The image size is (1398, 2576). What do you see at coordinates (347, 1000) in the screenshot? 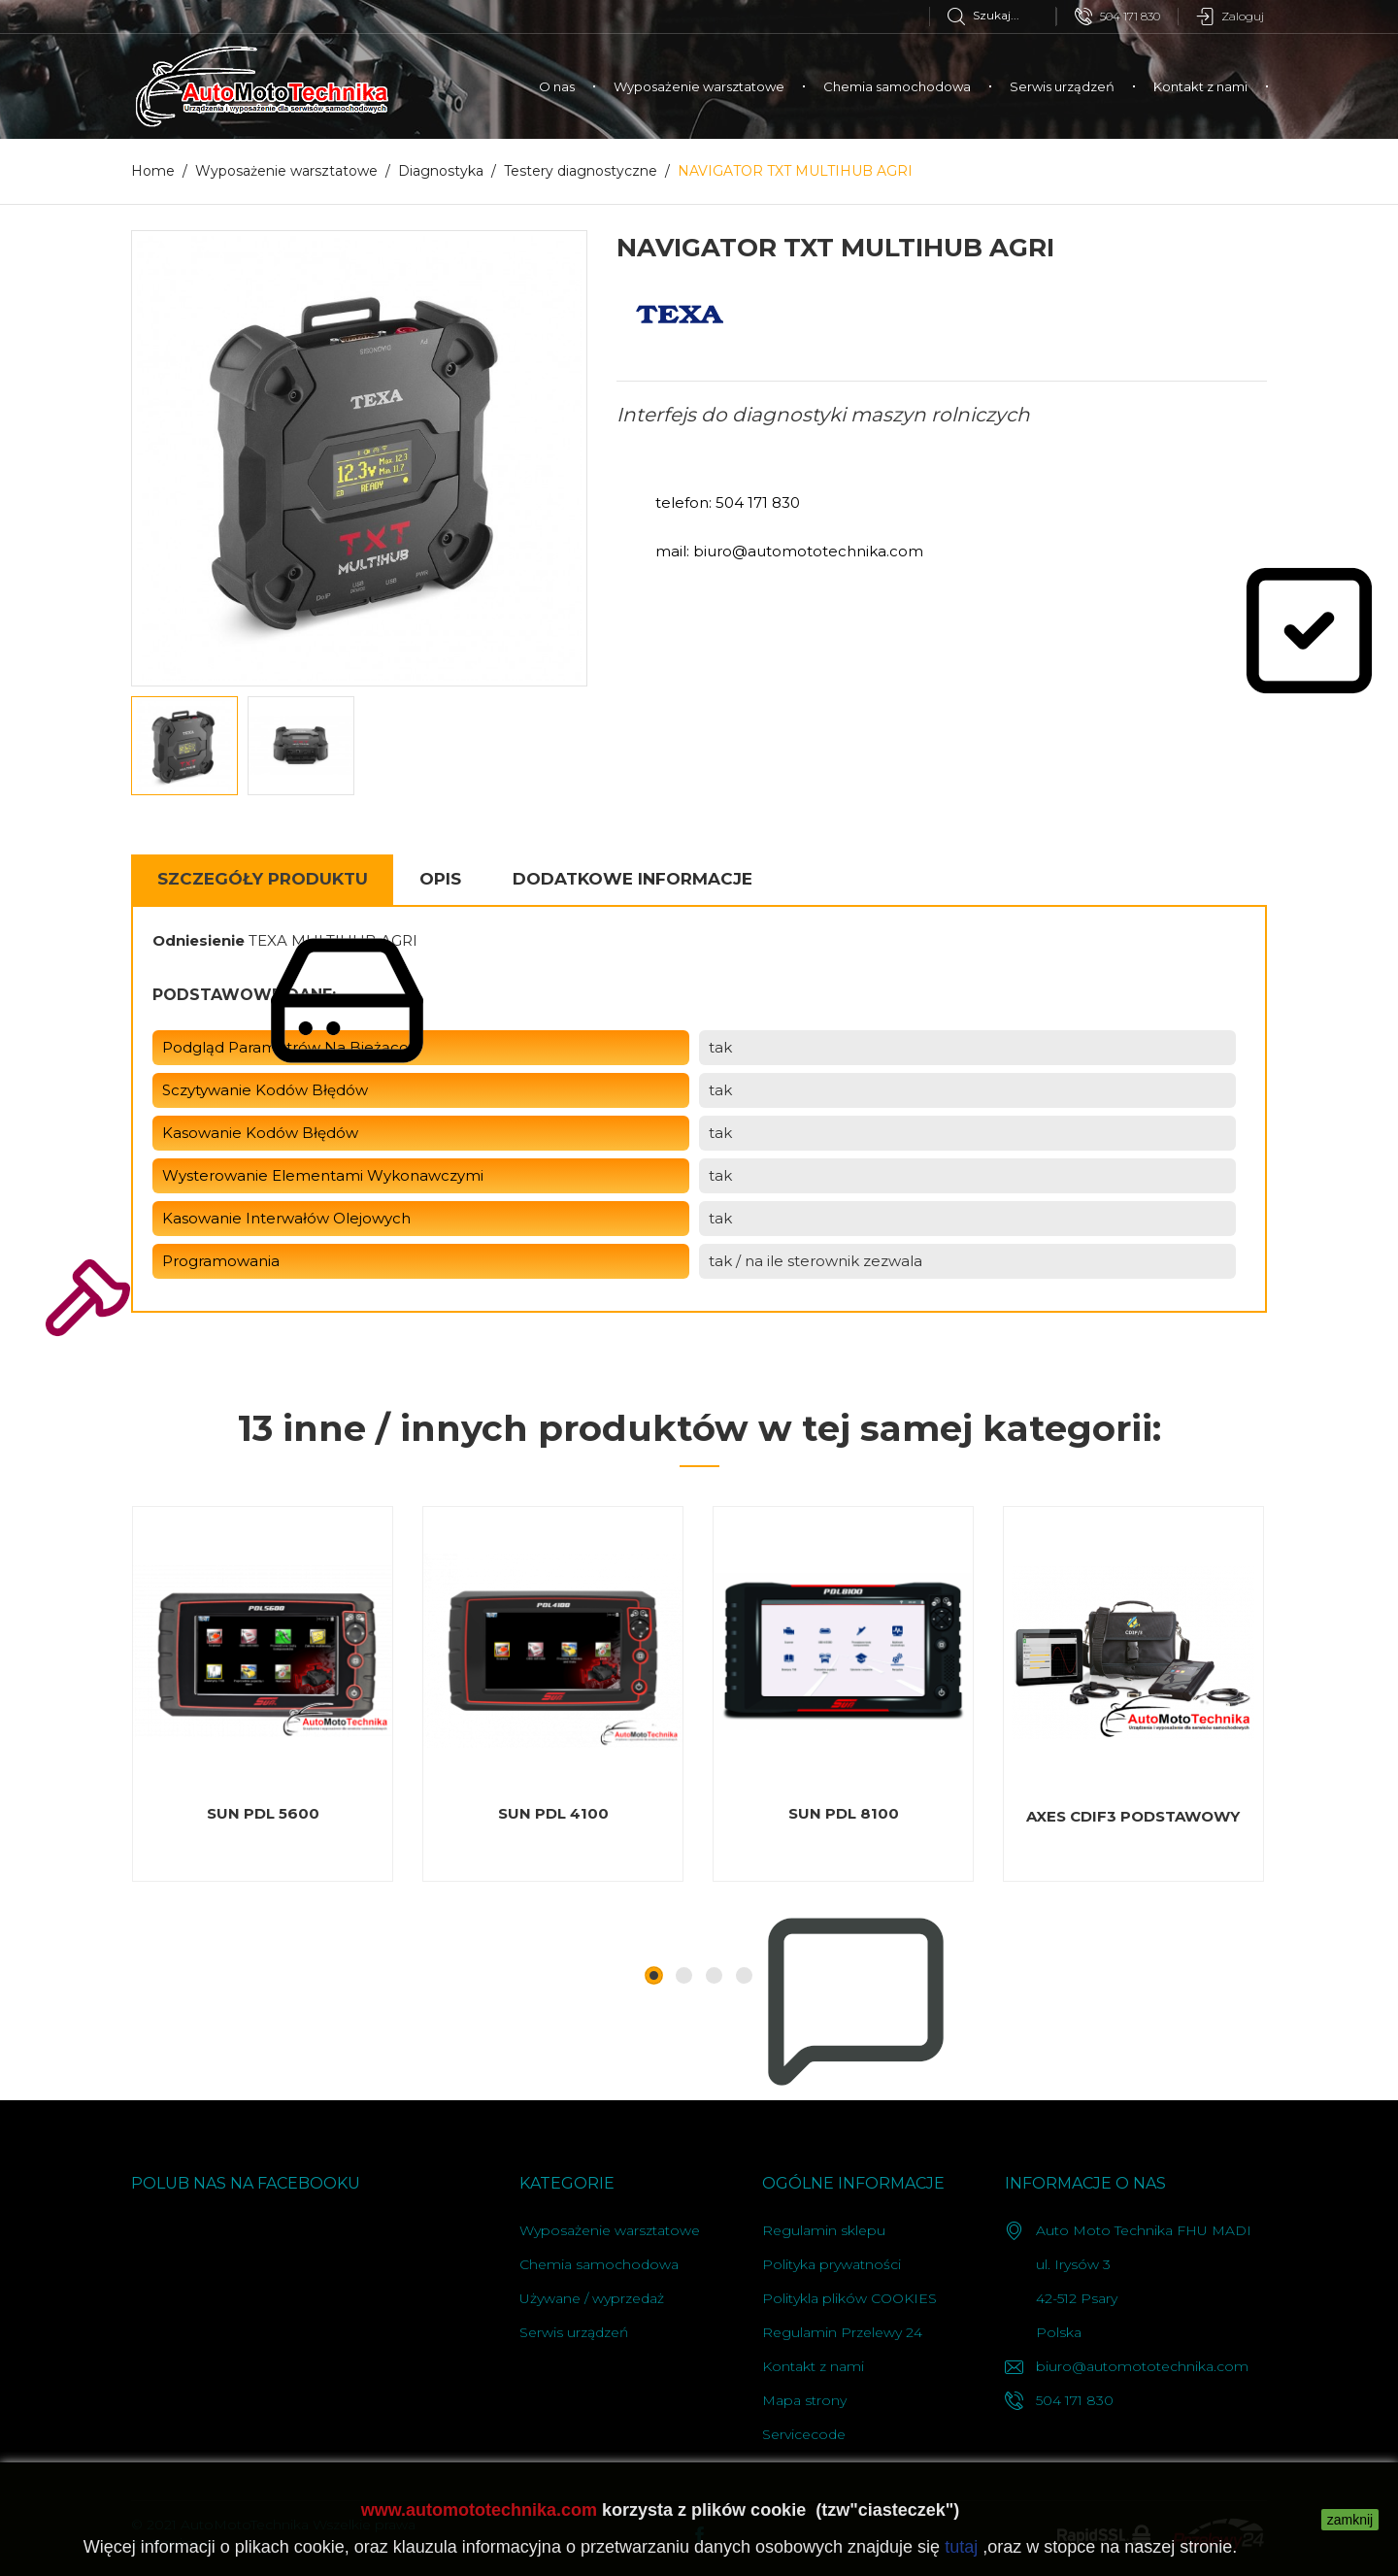
I see `access local storage or drive` at bounding box center [347, 1000].